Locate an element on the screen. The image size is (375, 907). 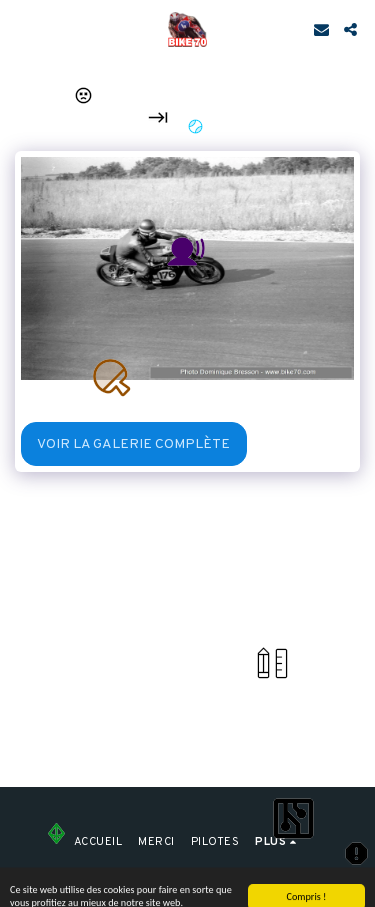
indicates an error or system failure is located at coordinates (83, 95).